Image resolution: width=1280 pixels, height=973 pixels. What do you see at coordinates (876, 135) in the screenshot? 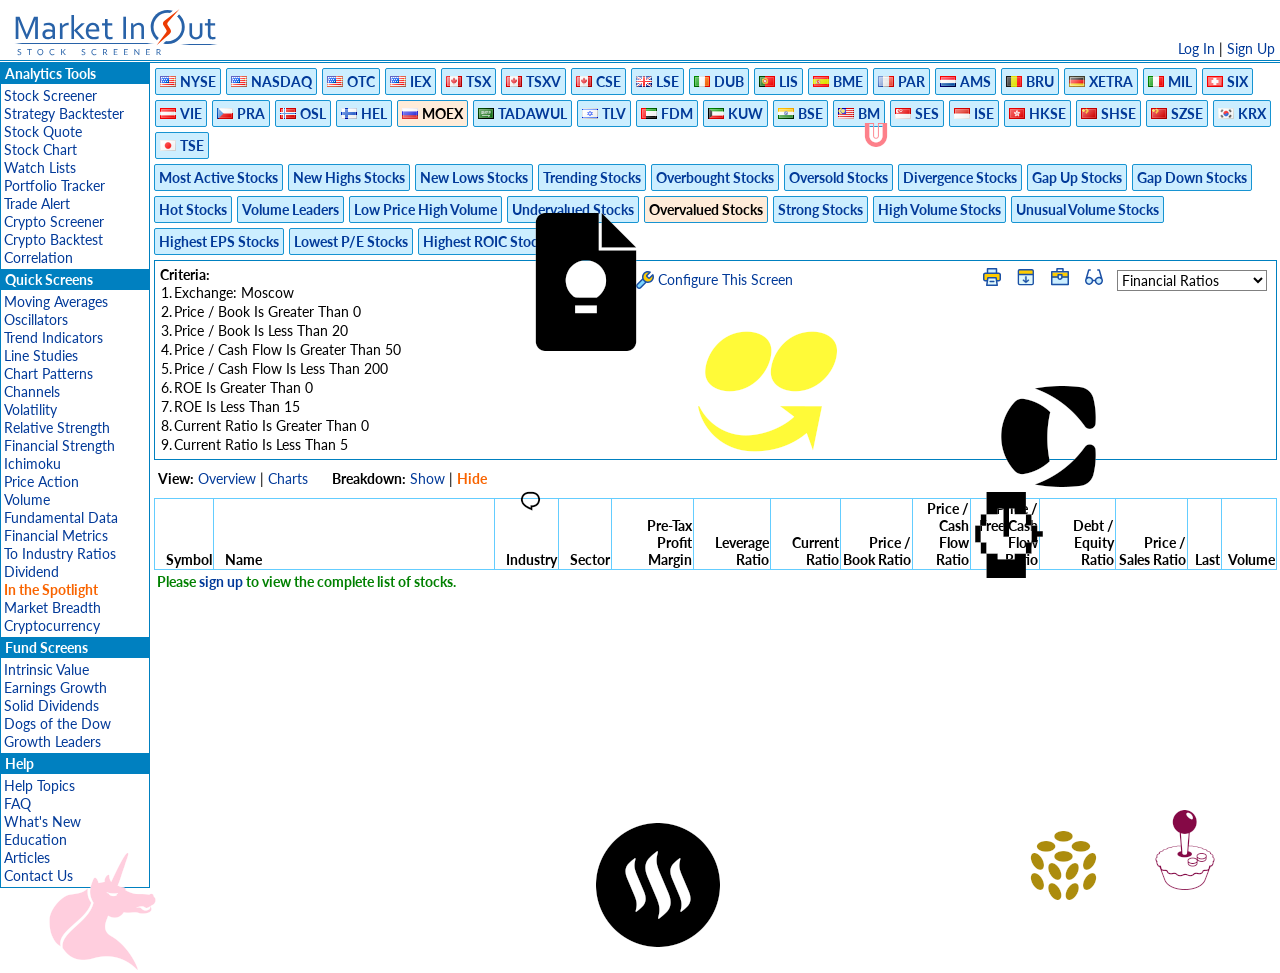
I see `vueuse library logo` at bounding box center [876, 135].